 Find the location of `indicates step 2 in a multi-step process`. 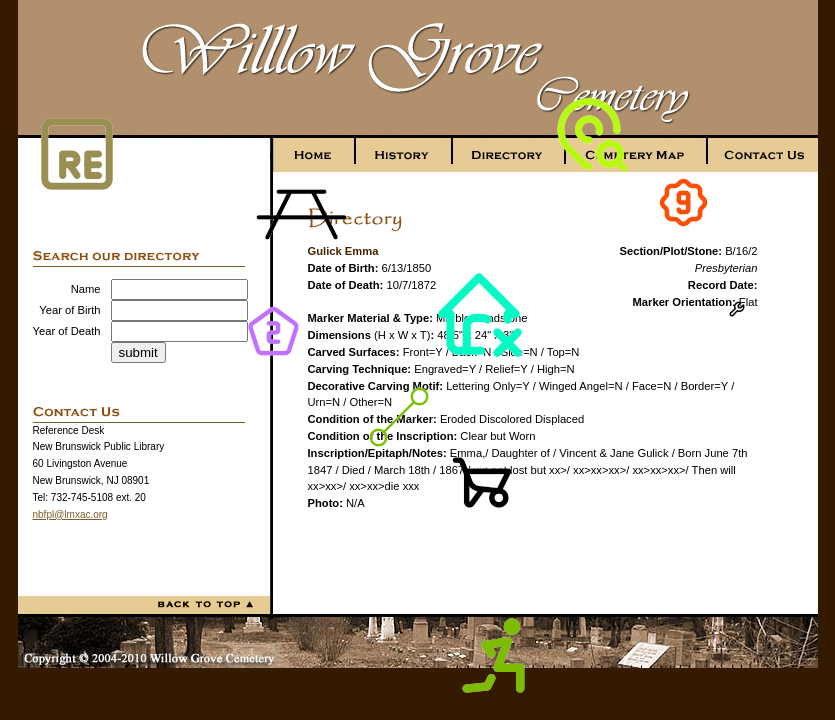

indicates step 2 in a multi-step process is located at coordinates (273, 332).